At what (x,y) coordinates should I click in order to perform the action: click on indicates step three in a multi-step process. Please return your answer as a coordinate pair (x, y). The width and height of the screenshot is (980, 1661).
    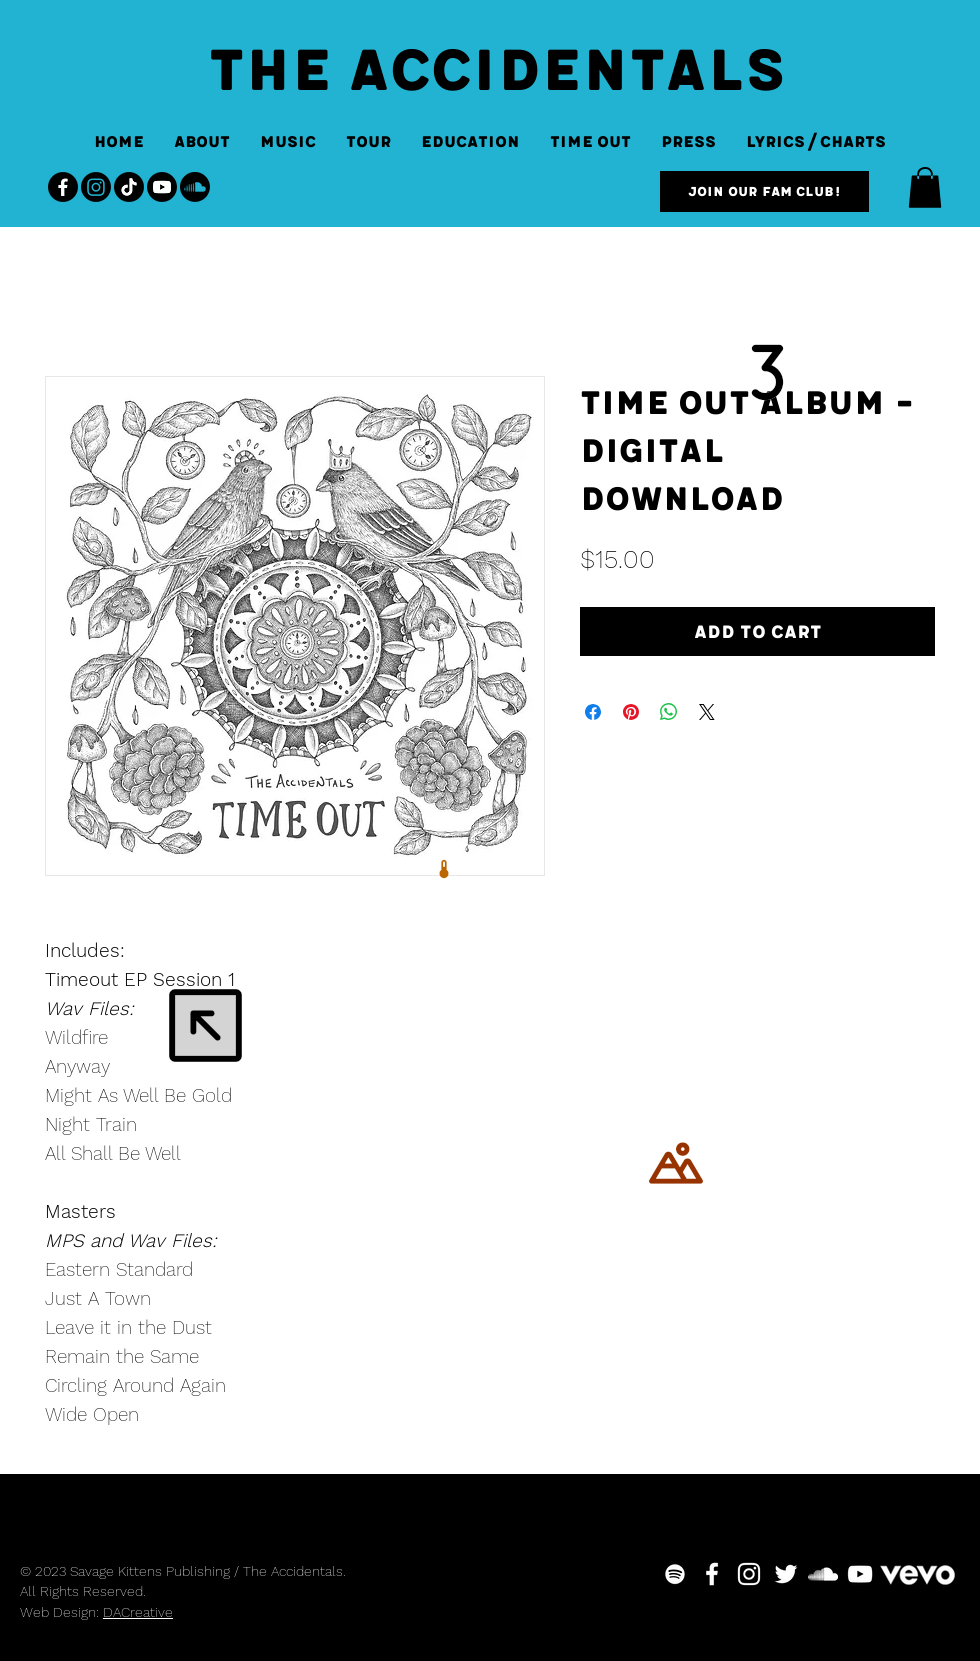
    Looking at the image, I should click on (767, 372).